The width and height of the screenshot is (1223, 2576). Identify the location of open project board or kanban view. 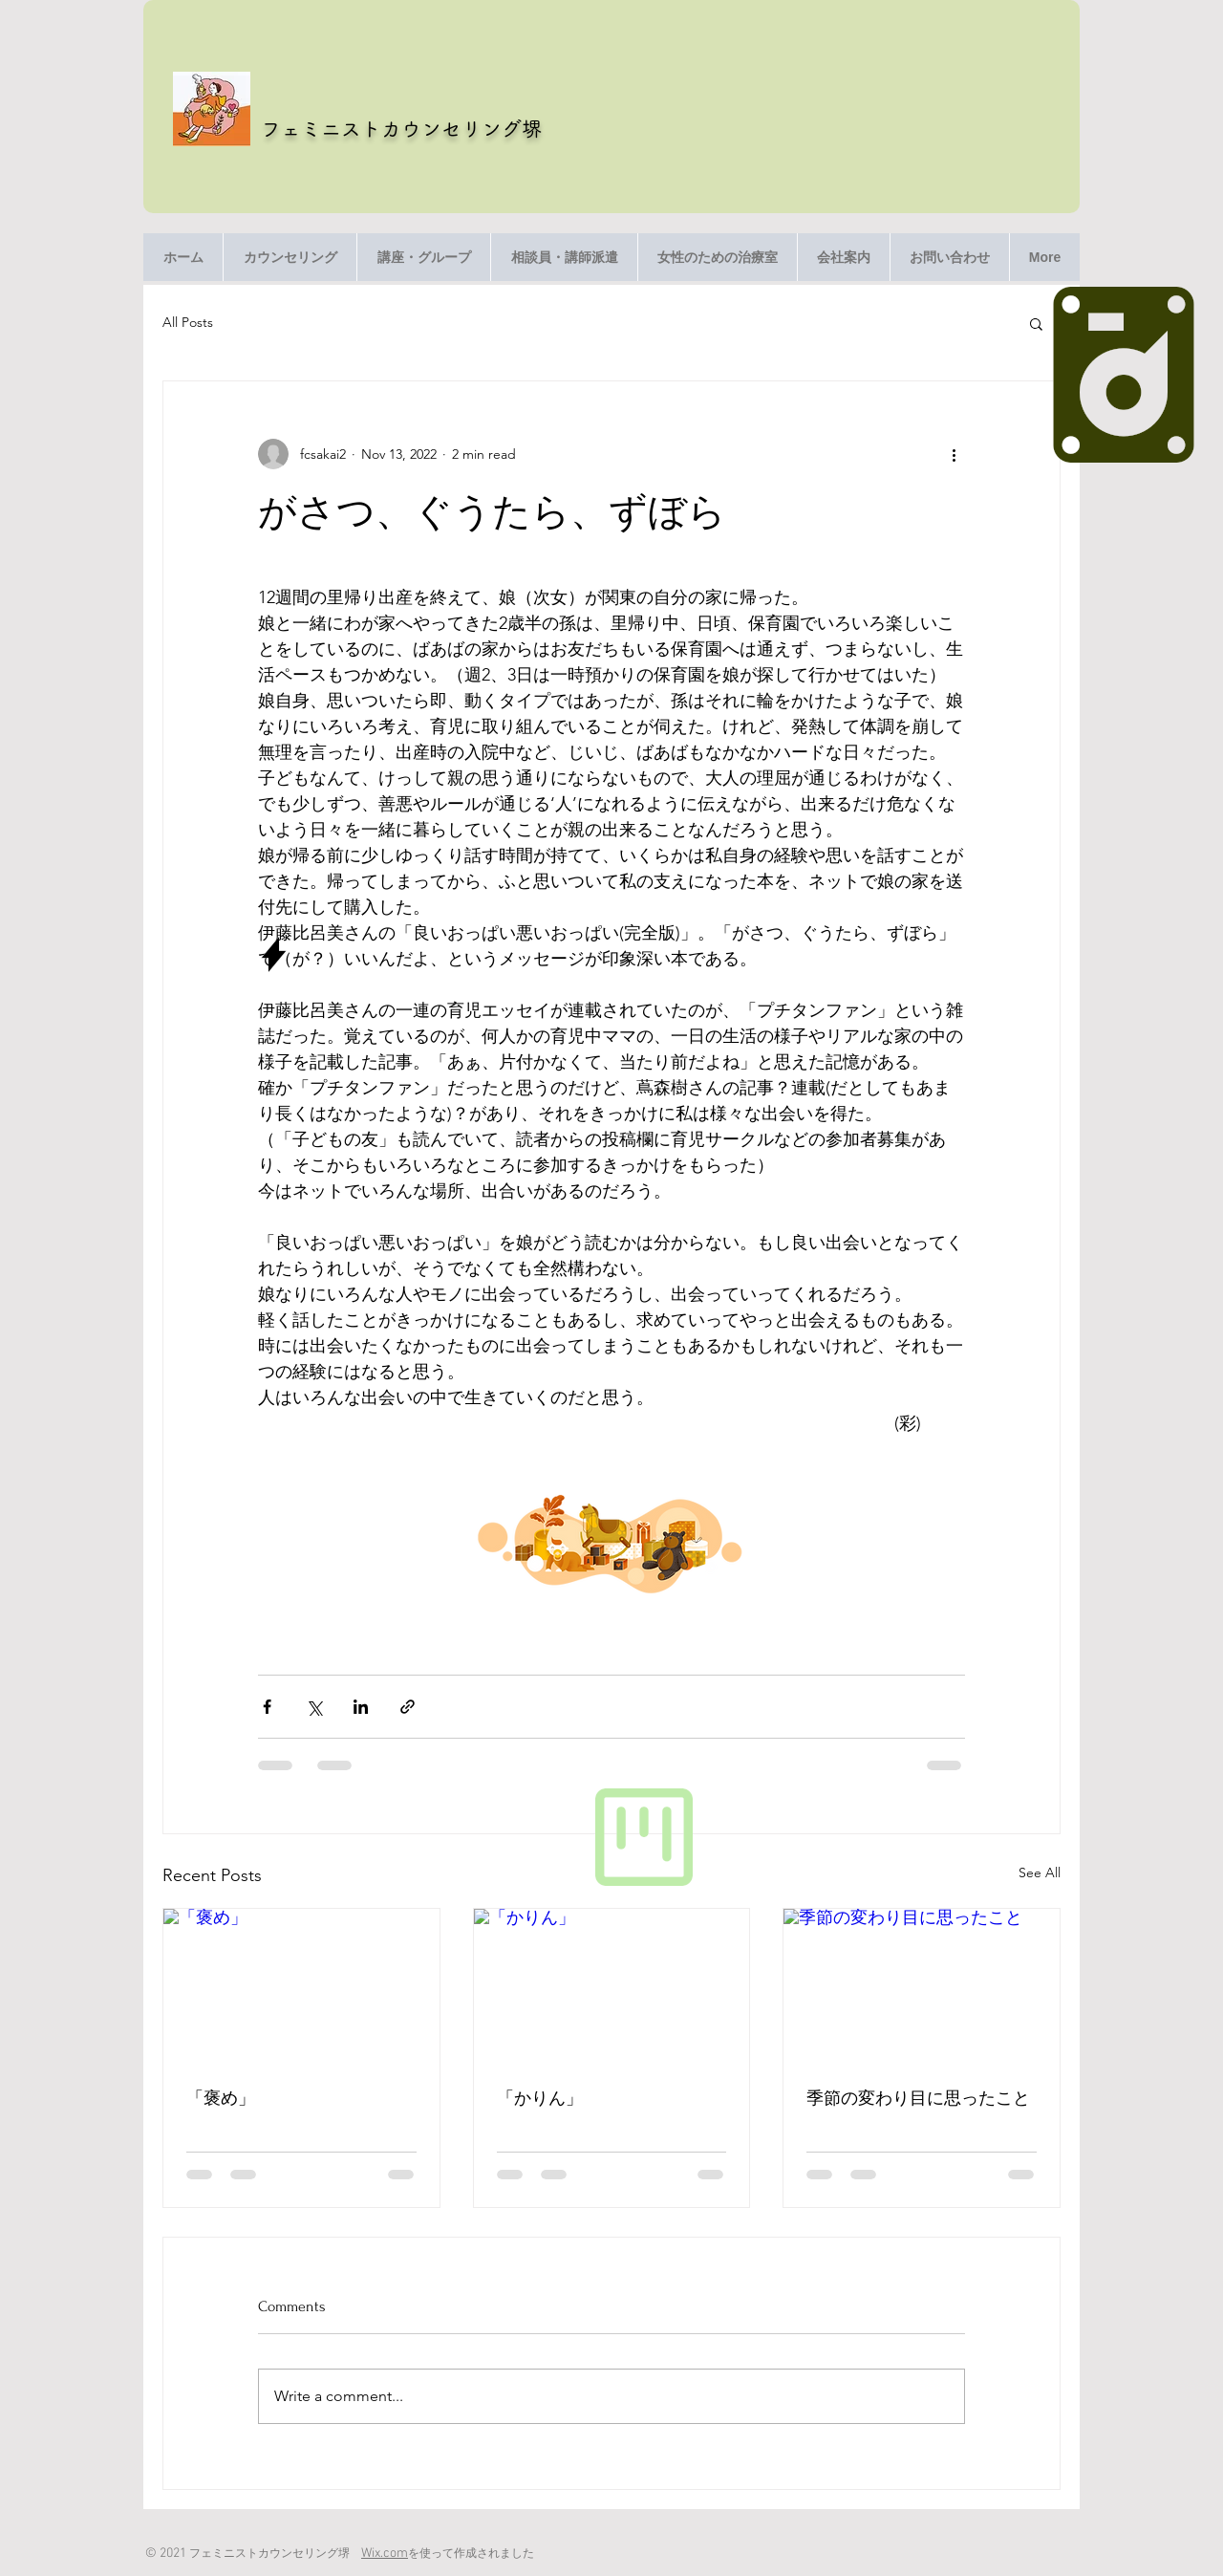
(644, 1837).